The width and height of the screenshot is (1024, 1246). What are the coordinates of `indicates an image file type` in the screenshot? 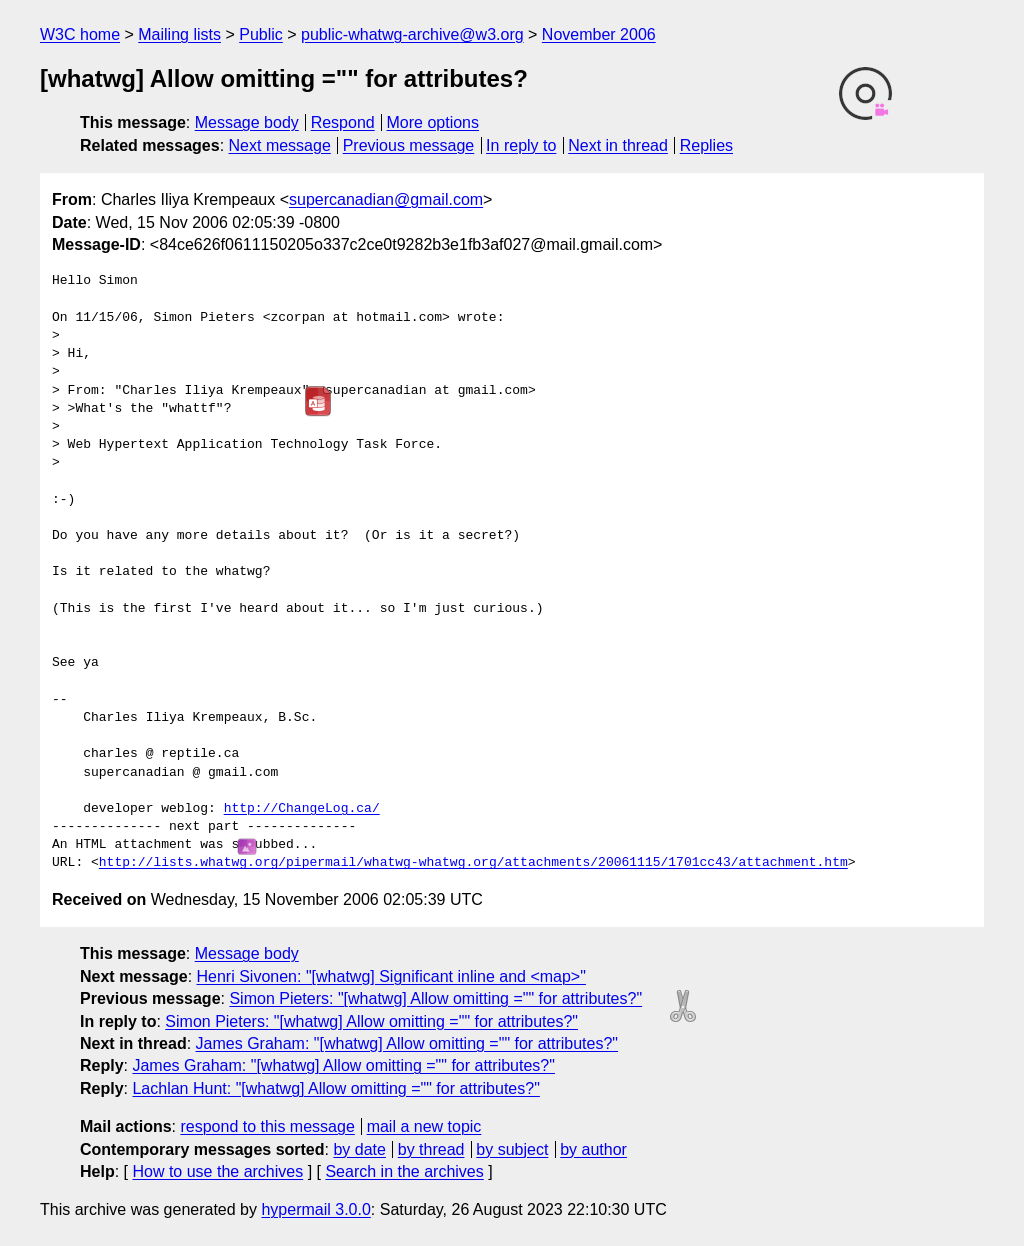 It's located at (247, 846).